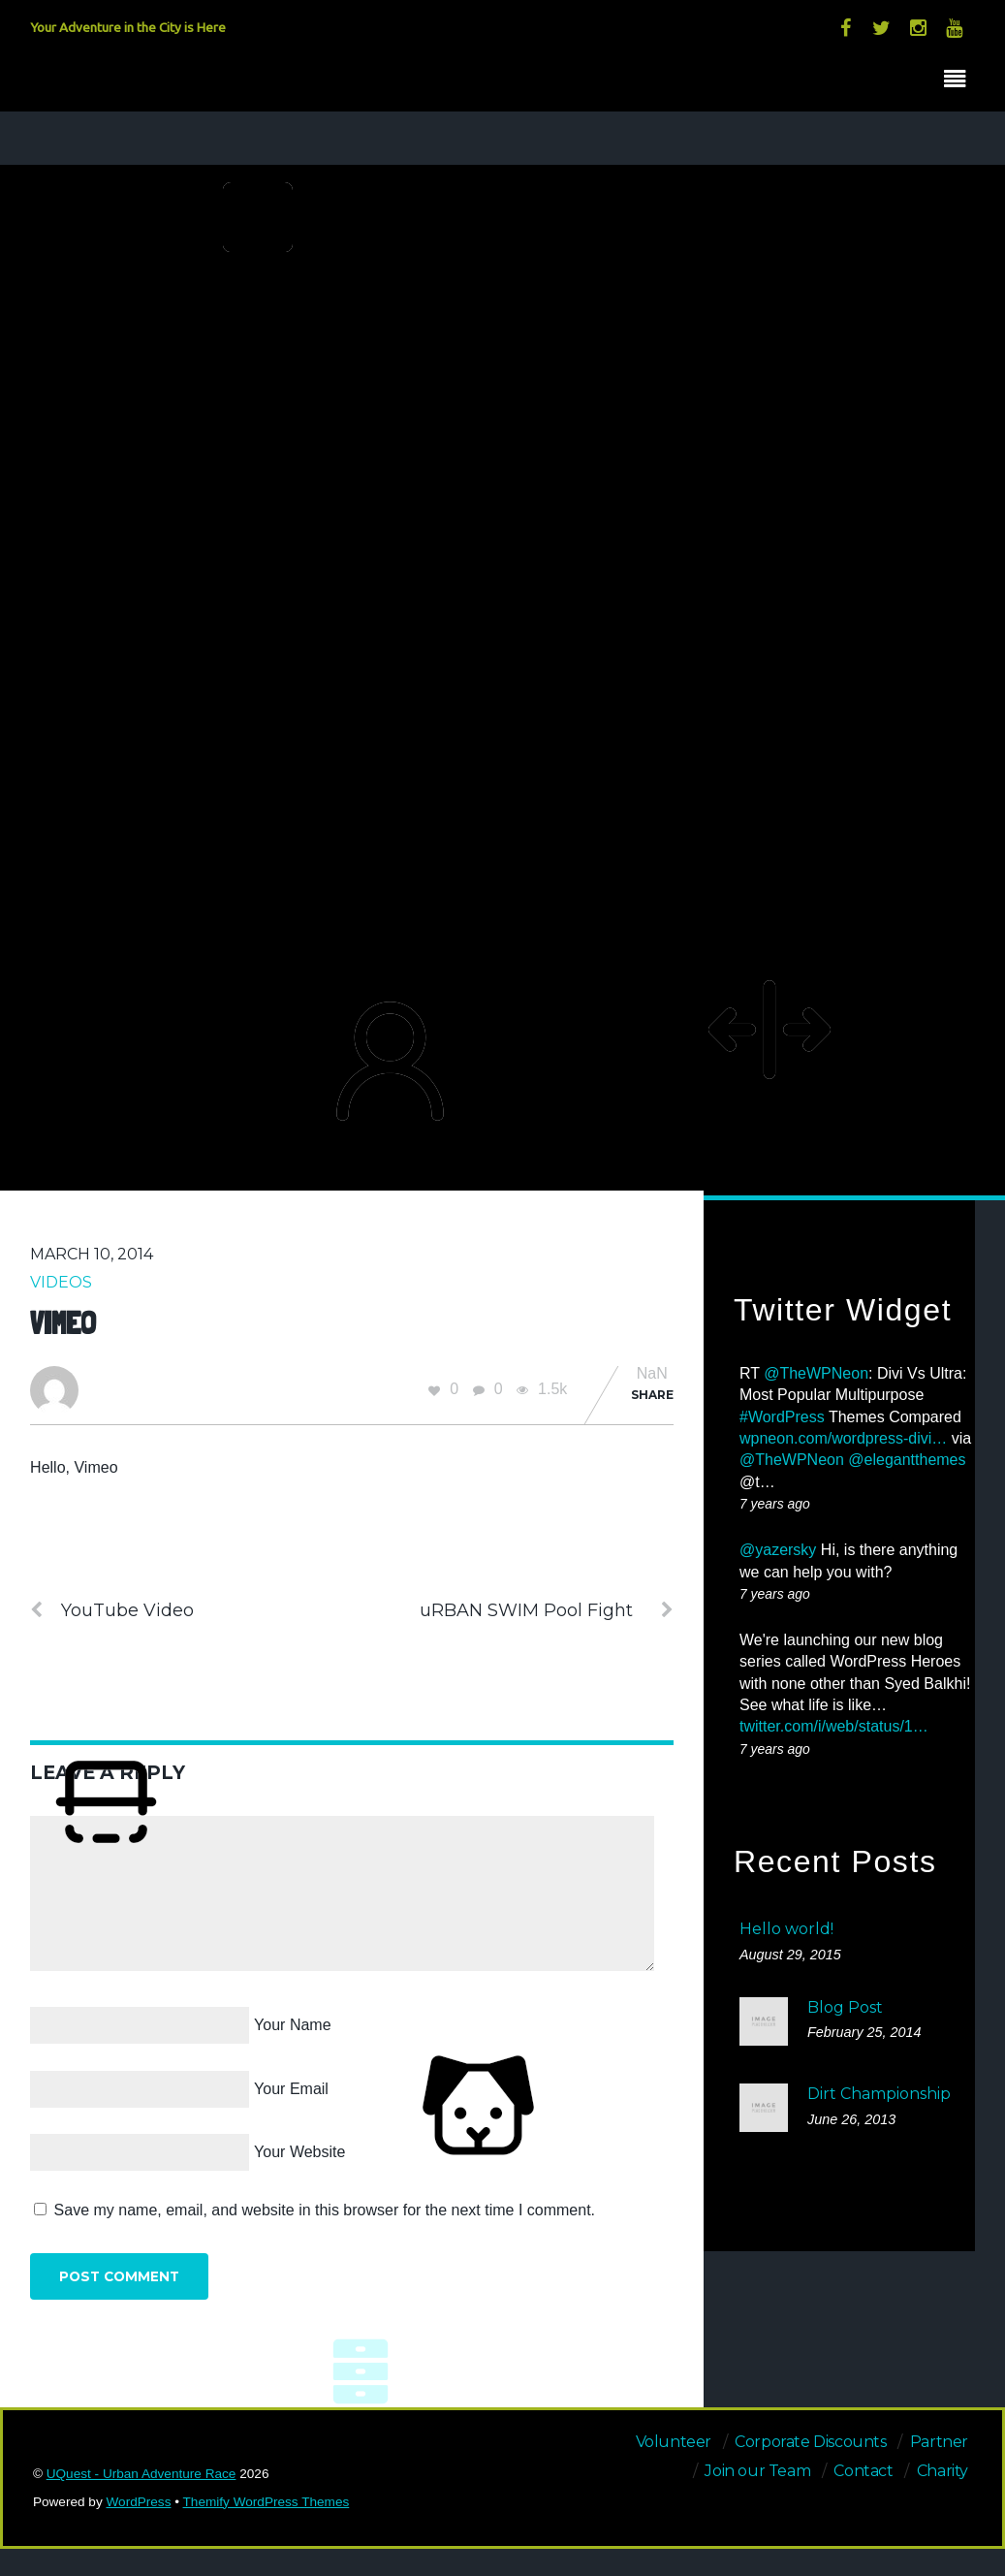 The height and width of the screenshot is (2576, 1005). I want to click on view ballot or voting options, so click(258, 217).